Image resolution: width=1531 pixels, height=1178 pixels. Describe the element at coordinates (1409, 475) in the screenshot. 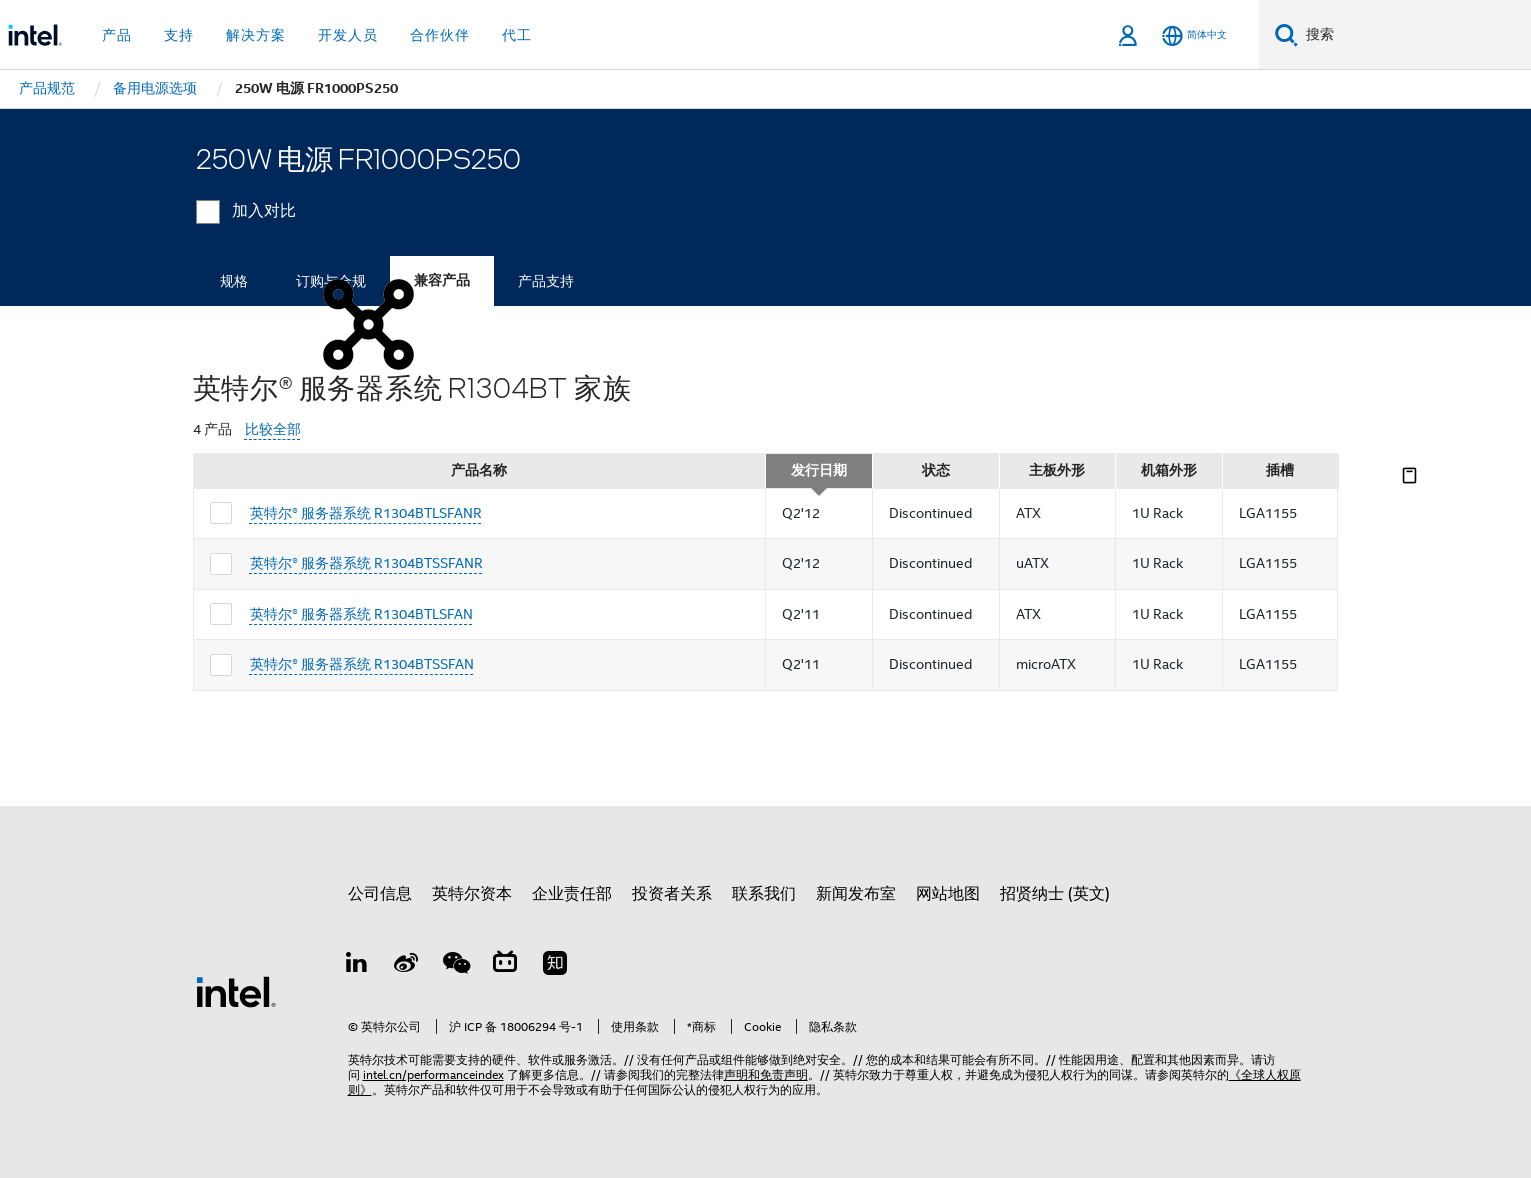

I see `tablet device with speaker` at that location.